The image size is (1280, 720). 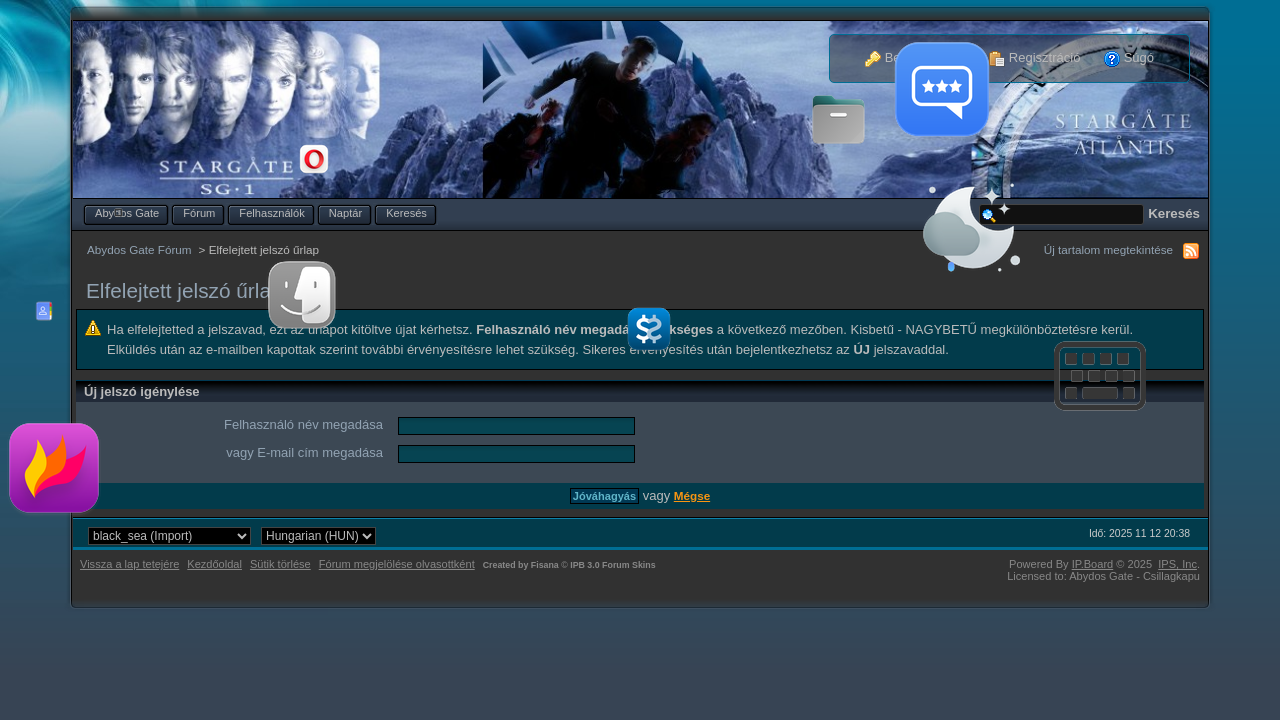 What do you see at coordinates (1100, 376) in the screenshot?
I see `open keyboard settings` at bounding box center [1100, 376].